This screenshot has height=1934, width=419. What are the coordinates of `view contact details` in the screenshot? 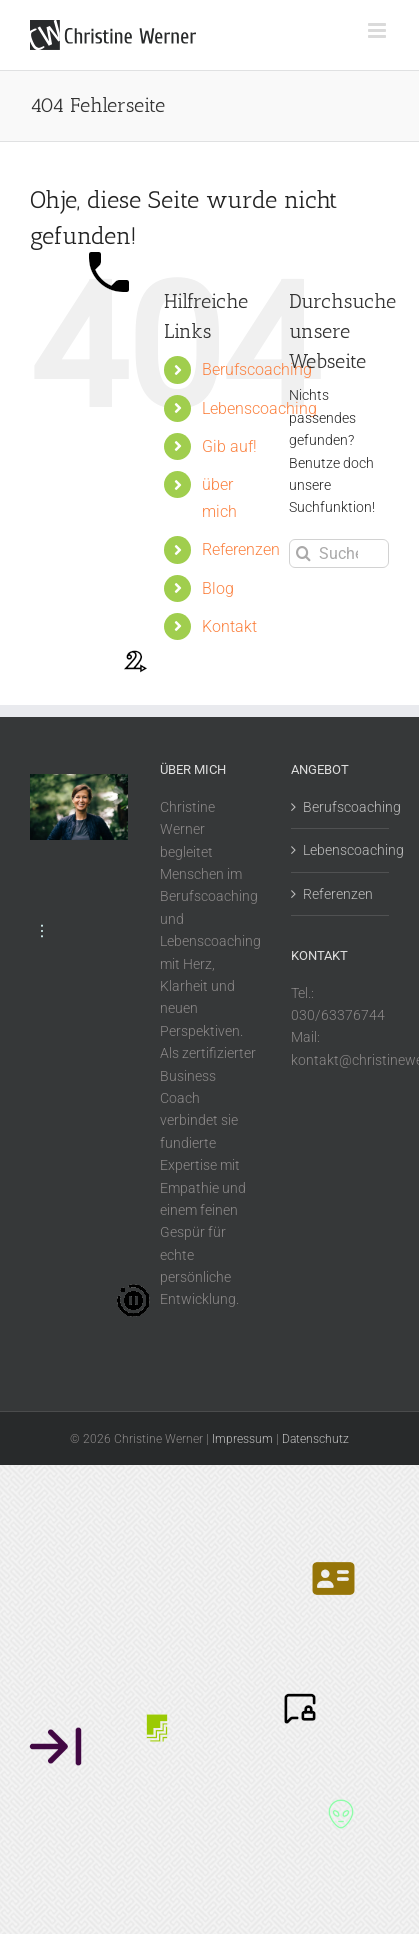 It's located at (333, 1578).